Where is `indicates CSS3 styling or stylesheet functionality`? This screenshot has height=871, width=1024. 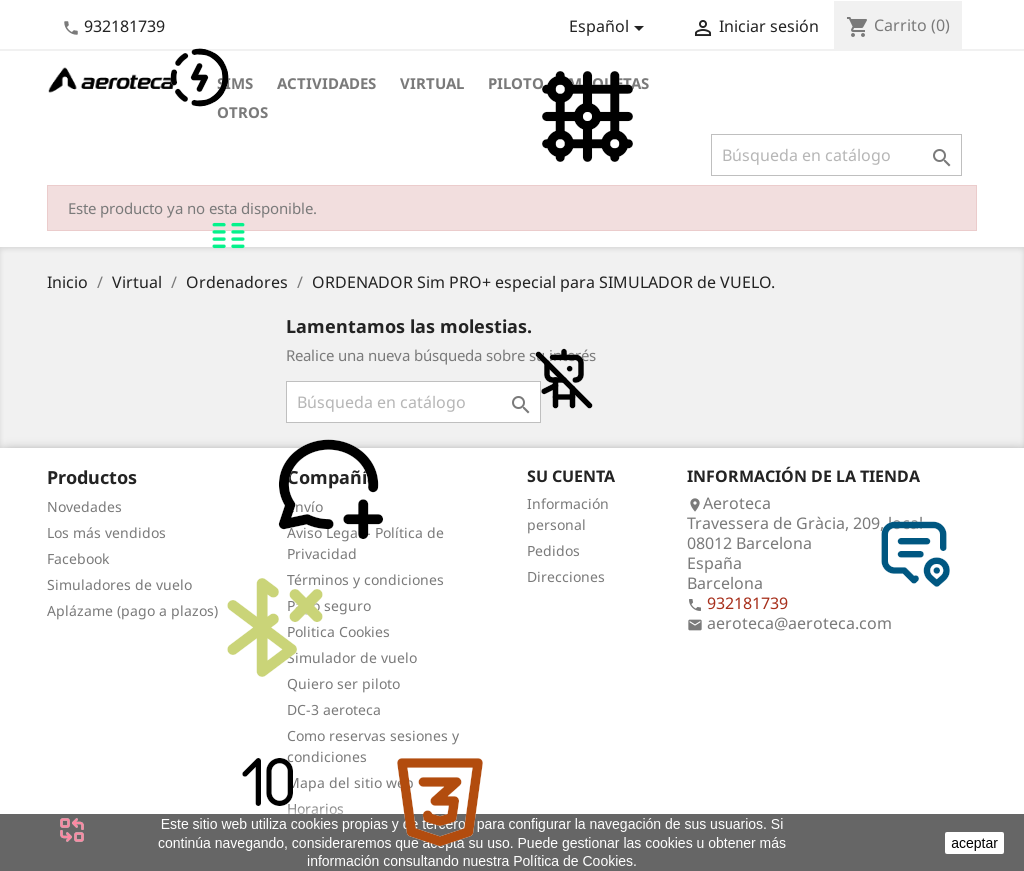 indicates CSS3 styling or stylesheet functionality is located at coordinates (440, 801).